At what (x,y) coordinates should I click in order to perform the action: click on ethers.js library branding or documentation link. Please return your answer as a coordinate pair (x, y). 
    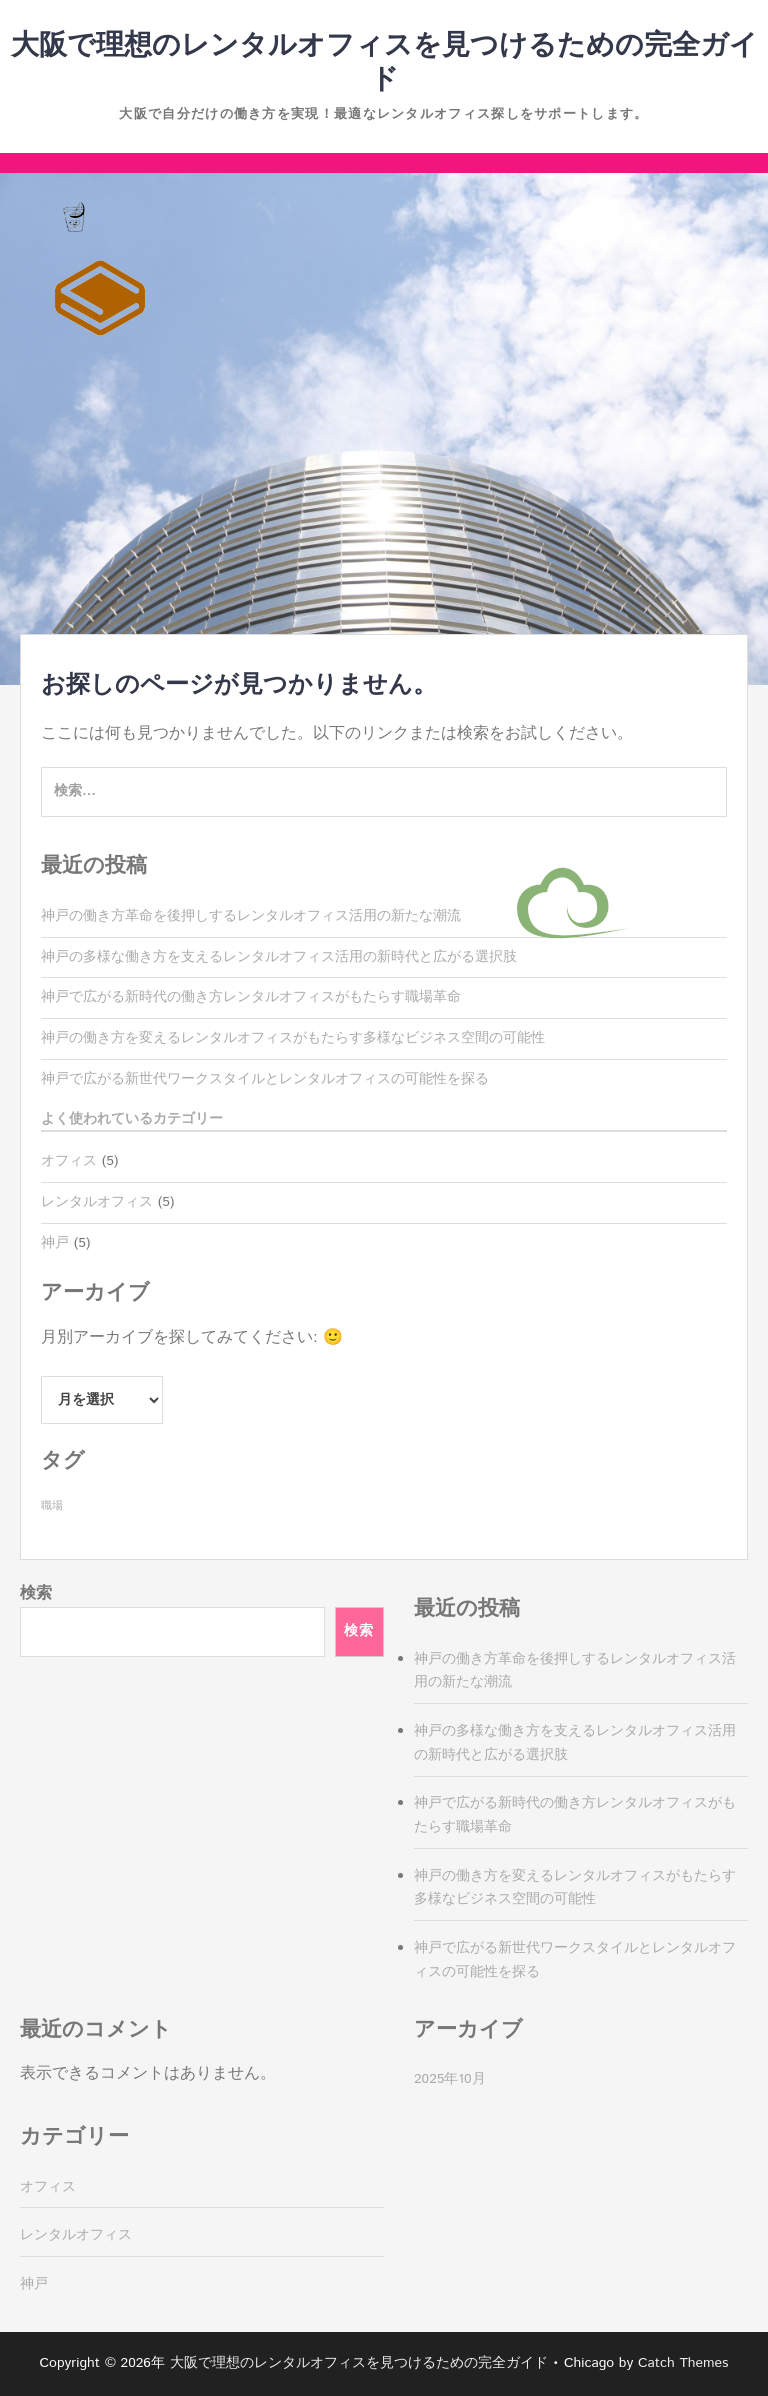
    Looking at the image, I should click on (573, 903).